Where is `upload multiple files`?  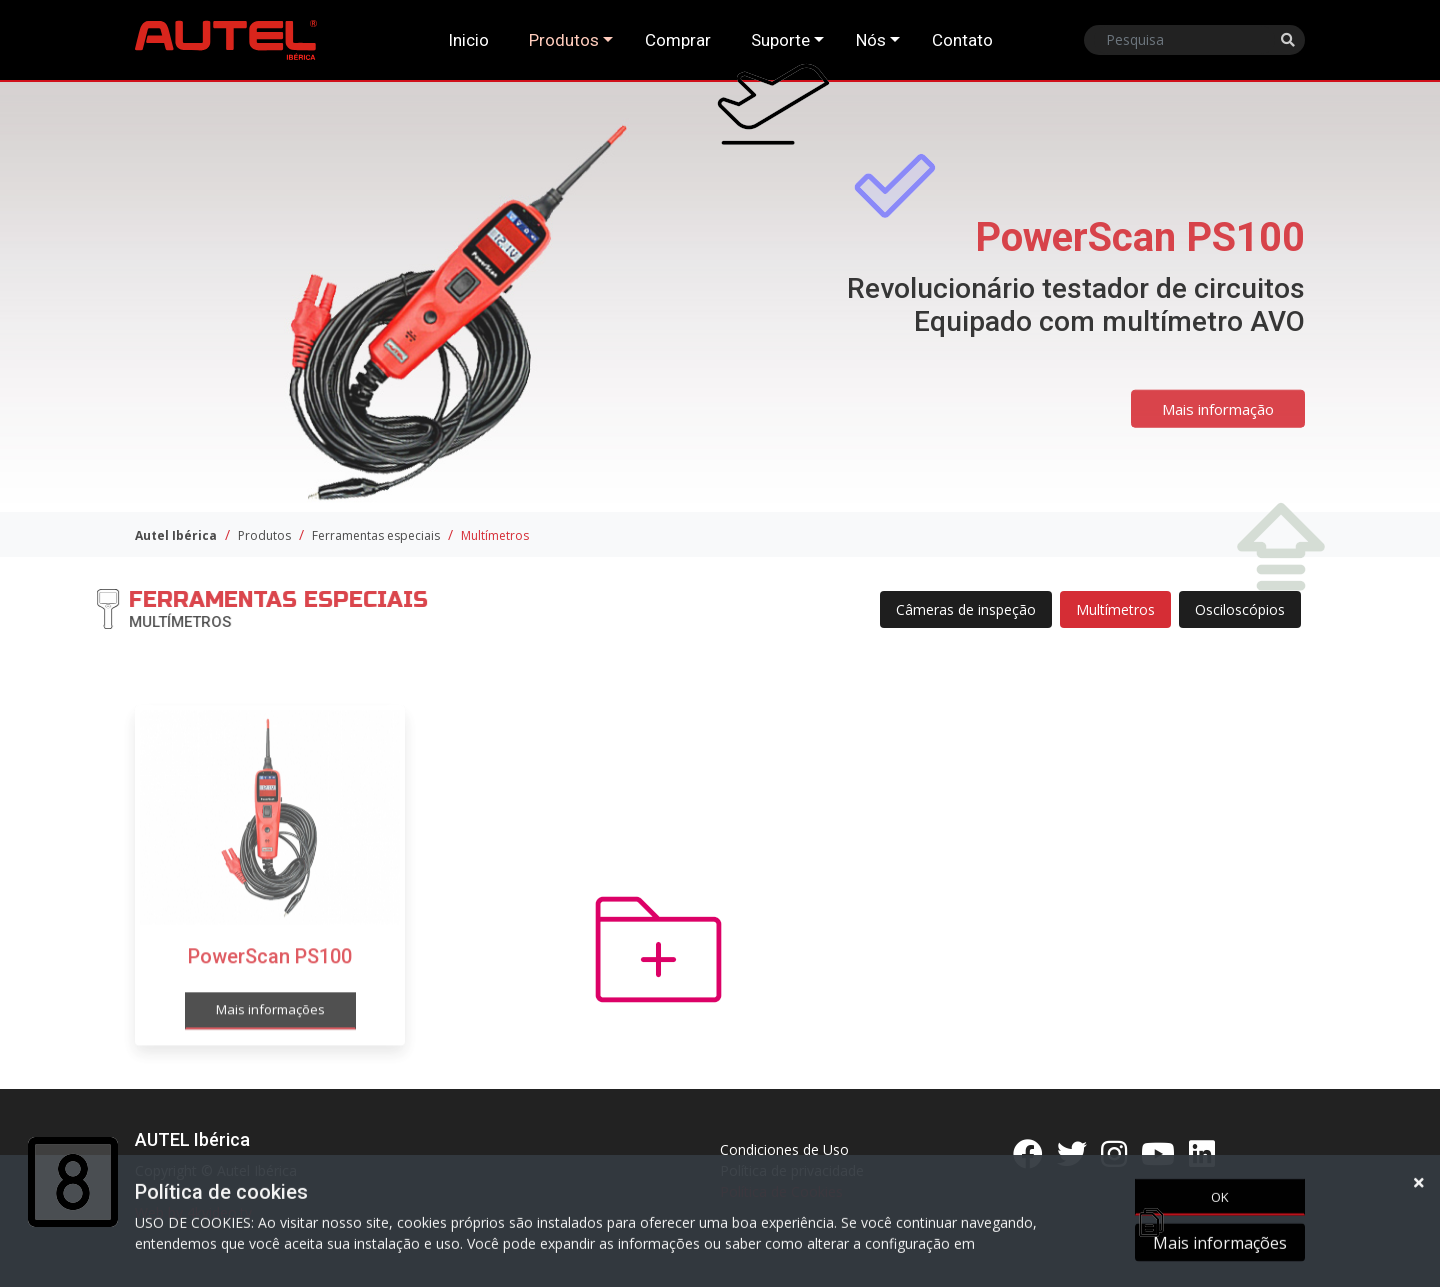 upload multiple files is located at coordinates (1281, 550).